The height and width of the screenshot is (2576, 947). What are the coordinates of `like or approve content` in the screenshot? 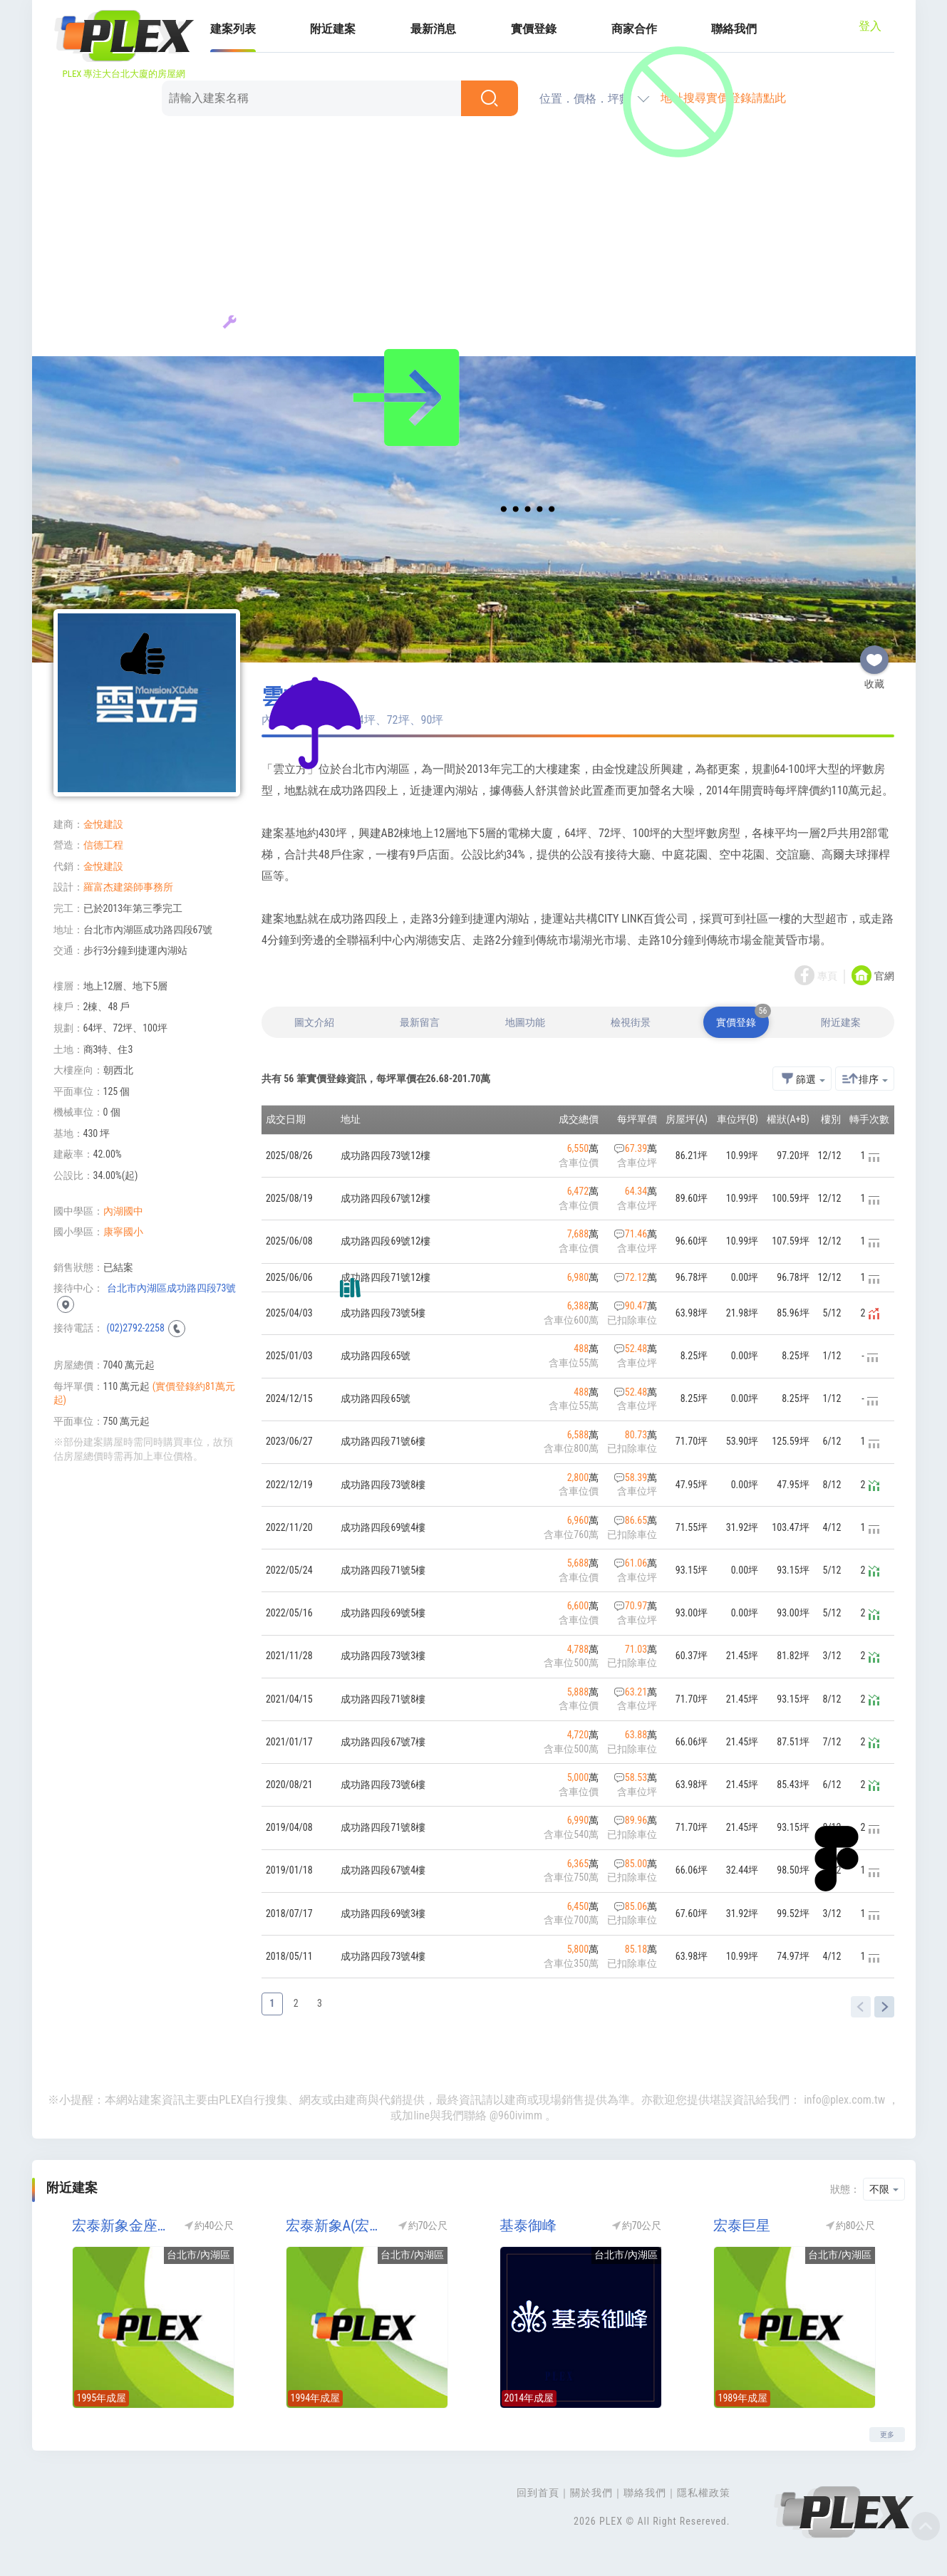 It's located at (143, 653).